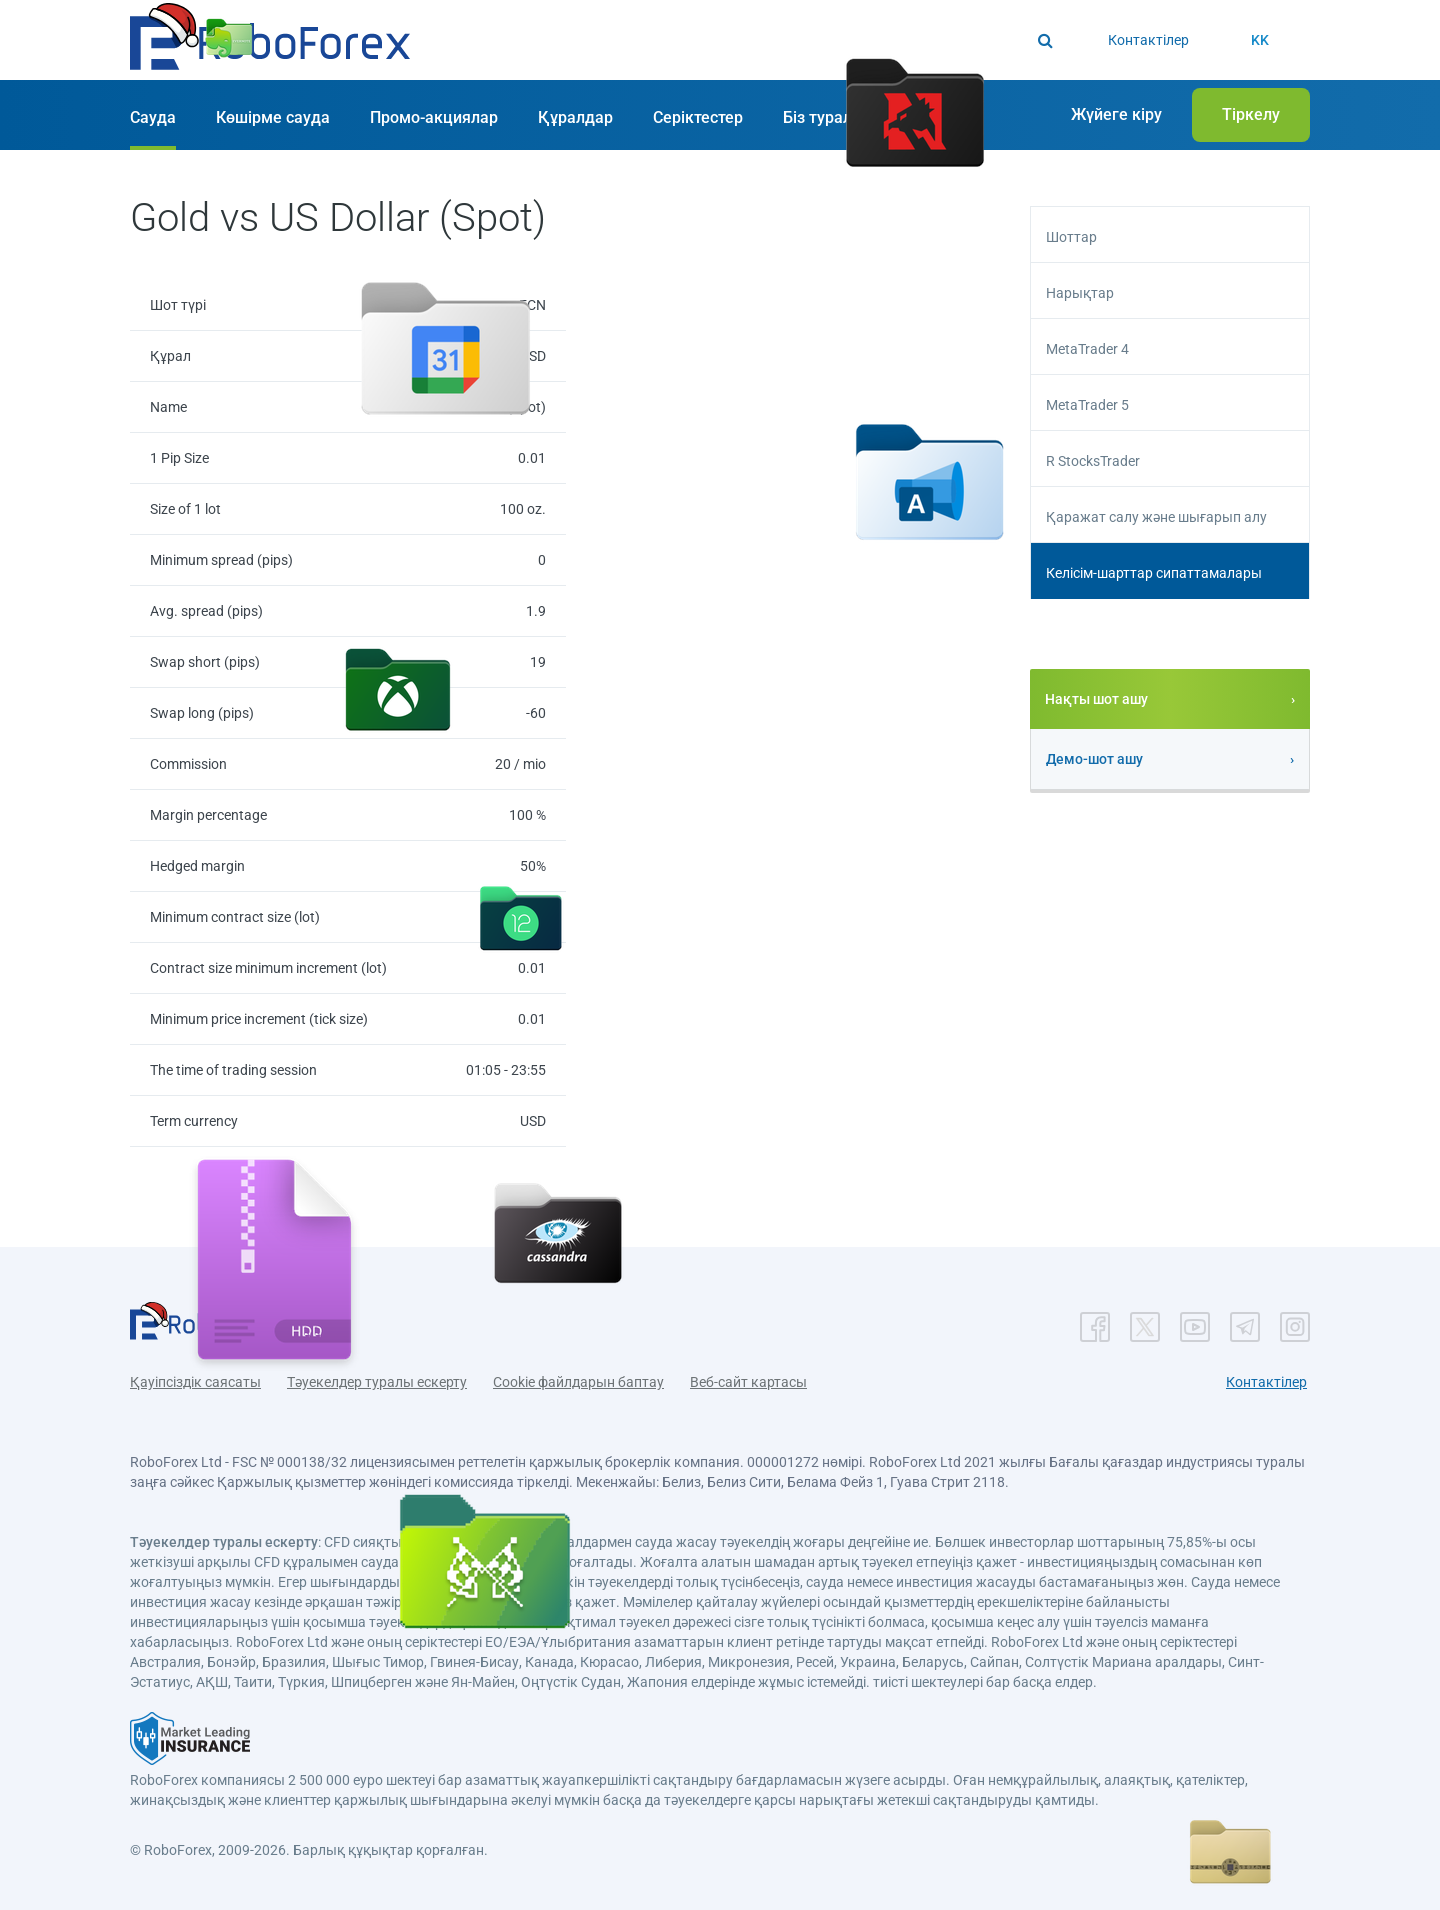 The image size is (1440, 1910). I want to click on open folder containing google calendar files, so click(445, 353).